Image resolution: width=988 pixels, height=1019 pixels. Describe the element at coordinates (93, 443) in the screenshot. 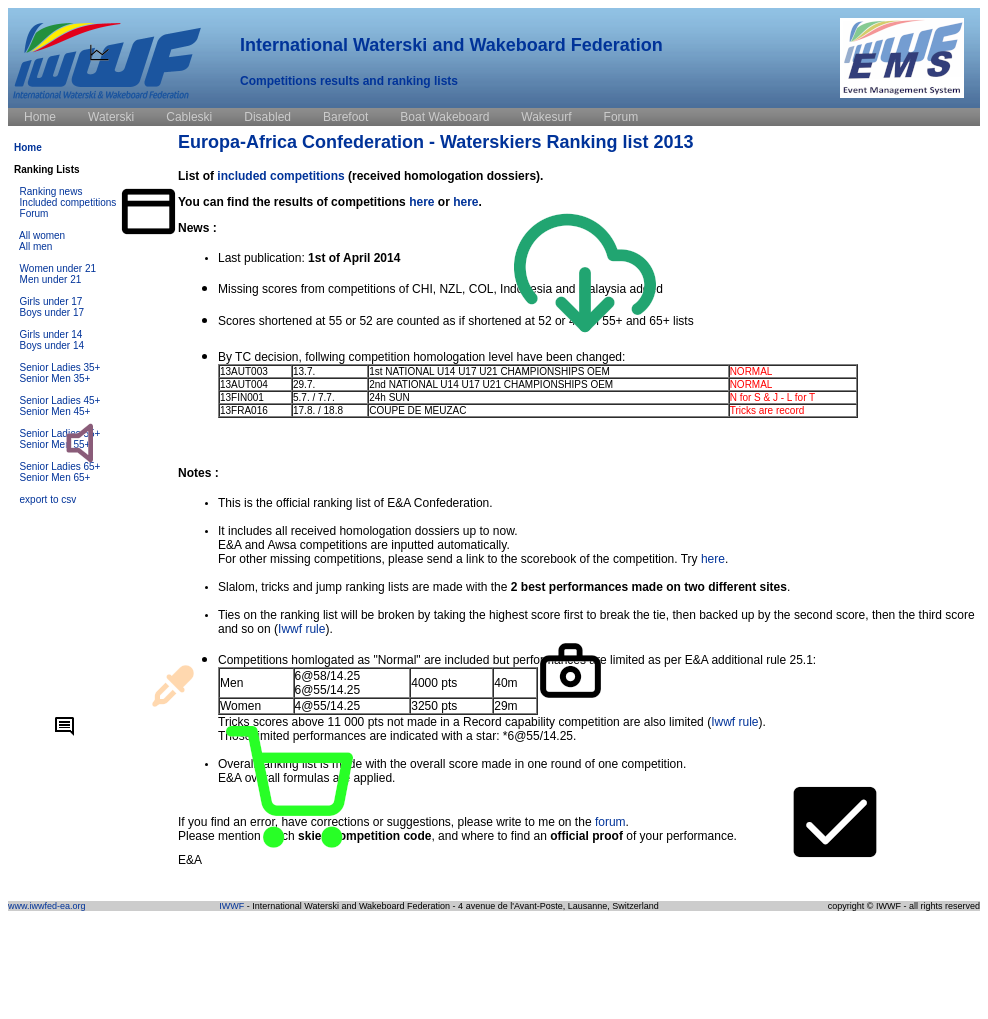

I see `adjust volume settings` at that location.